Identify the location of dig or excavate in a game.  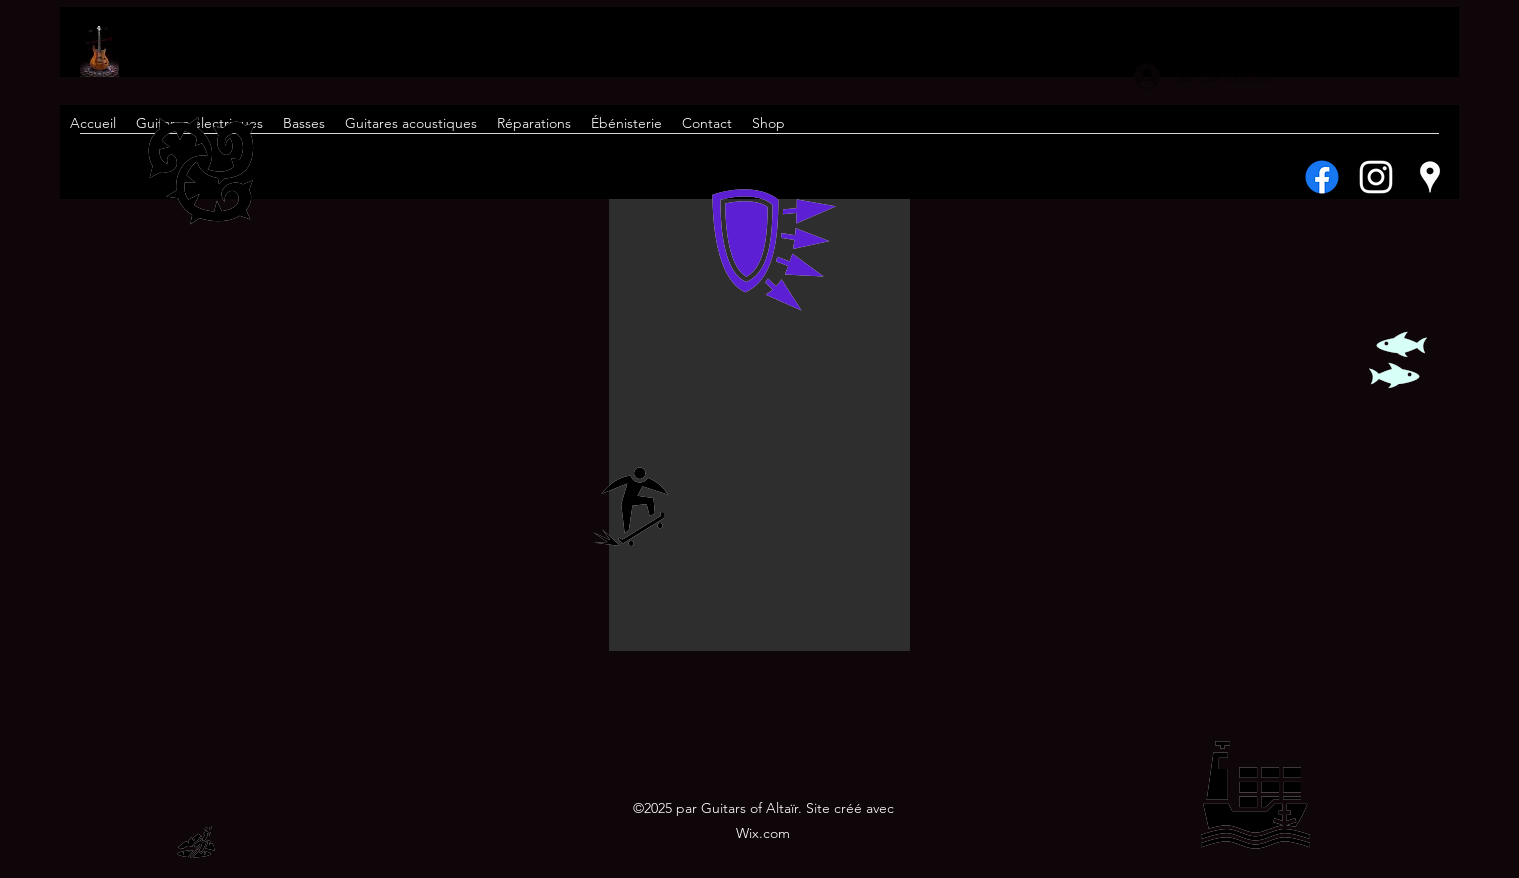
(196, 842).